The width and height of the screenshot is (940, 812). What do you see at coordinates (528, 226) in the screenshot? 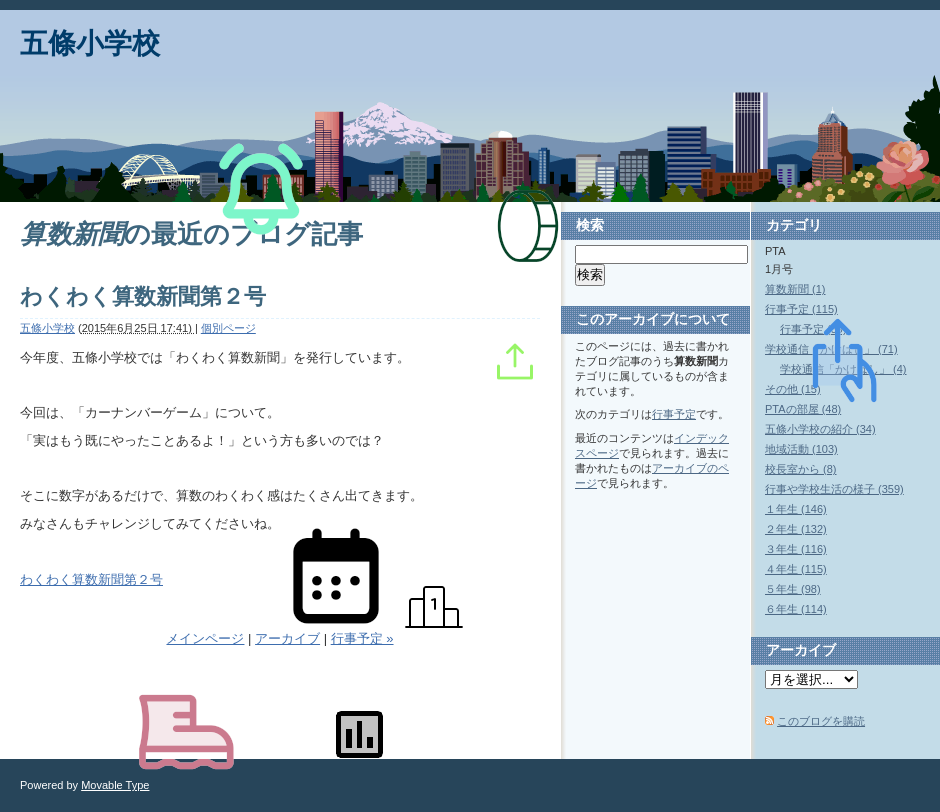
I see `view coin or currency balance` at bounding box center [528, 226].